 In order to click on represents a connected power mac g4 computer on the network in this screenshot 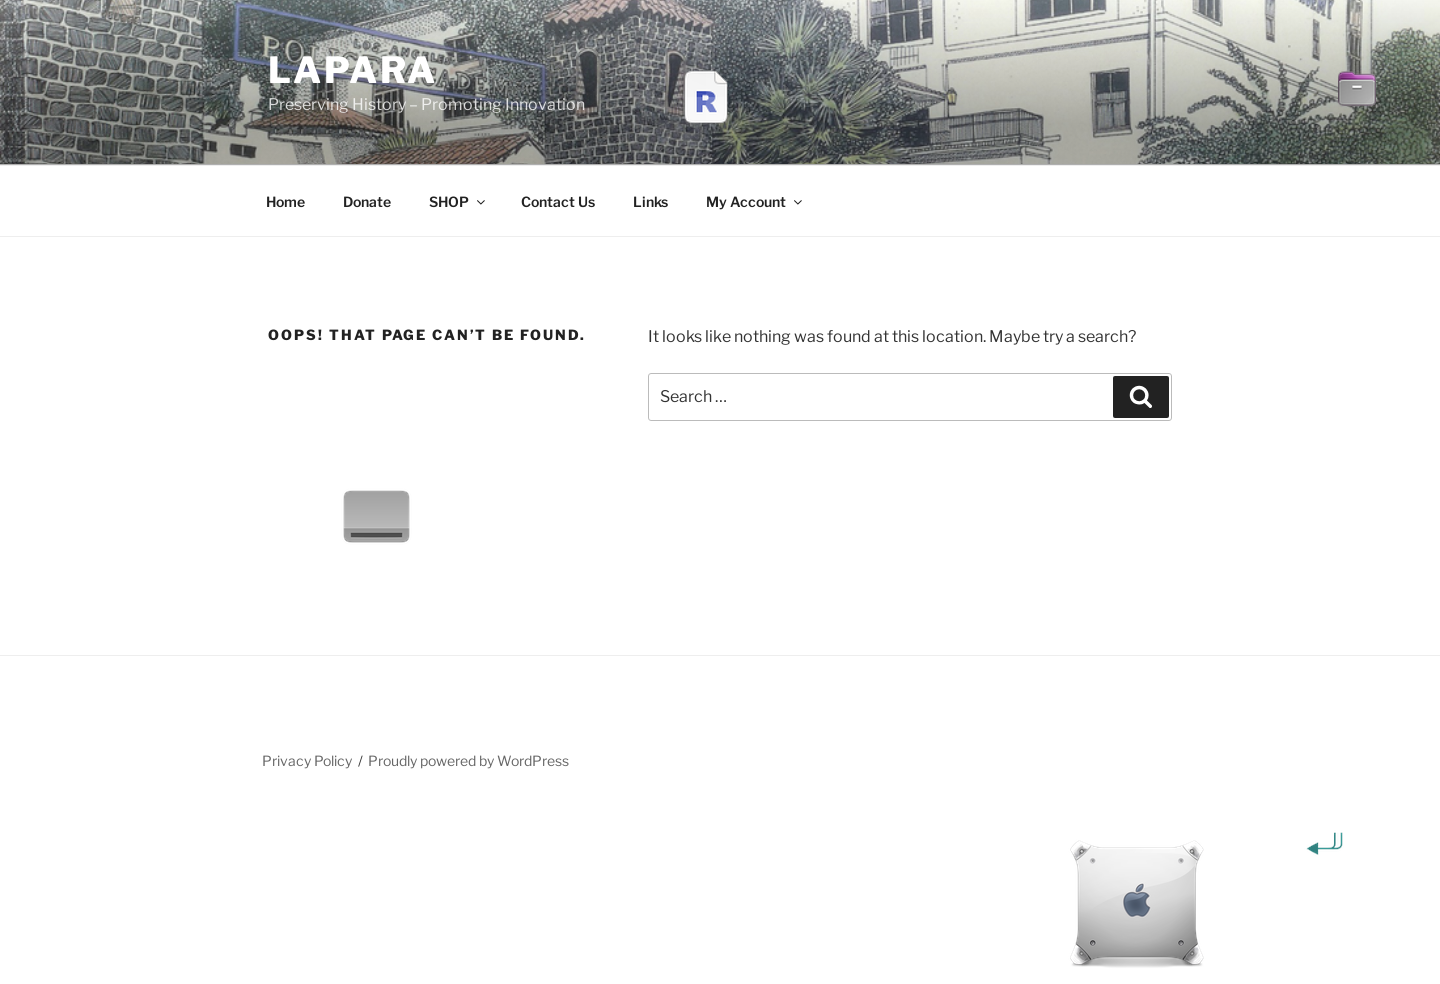, I will do `click(1137, 901)`.